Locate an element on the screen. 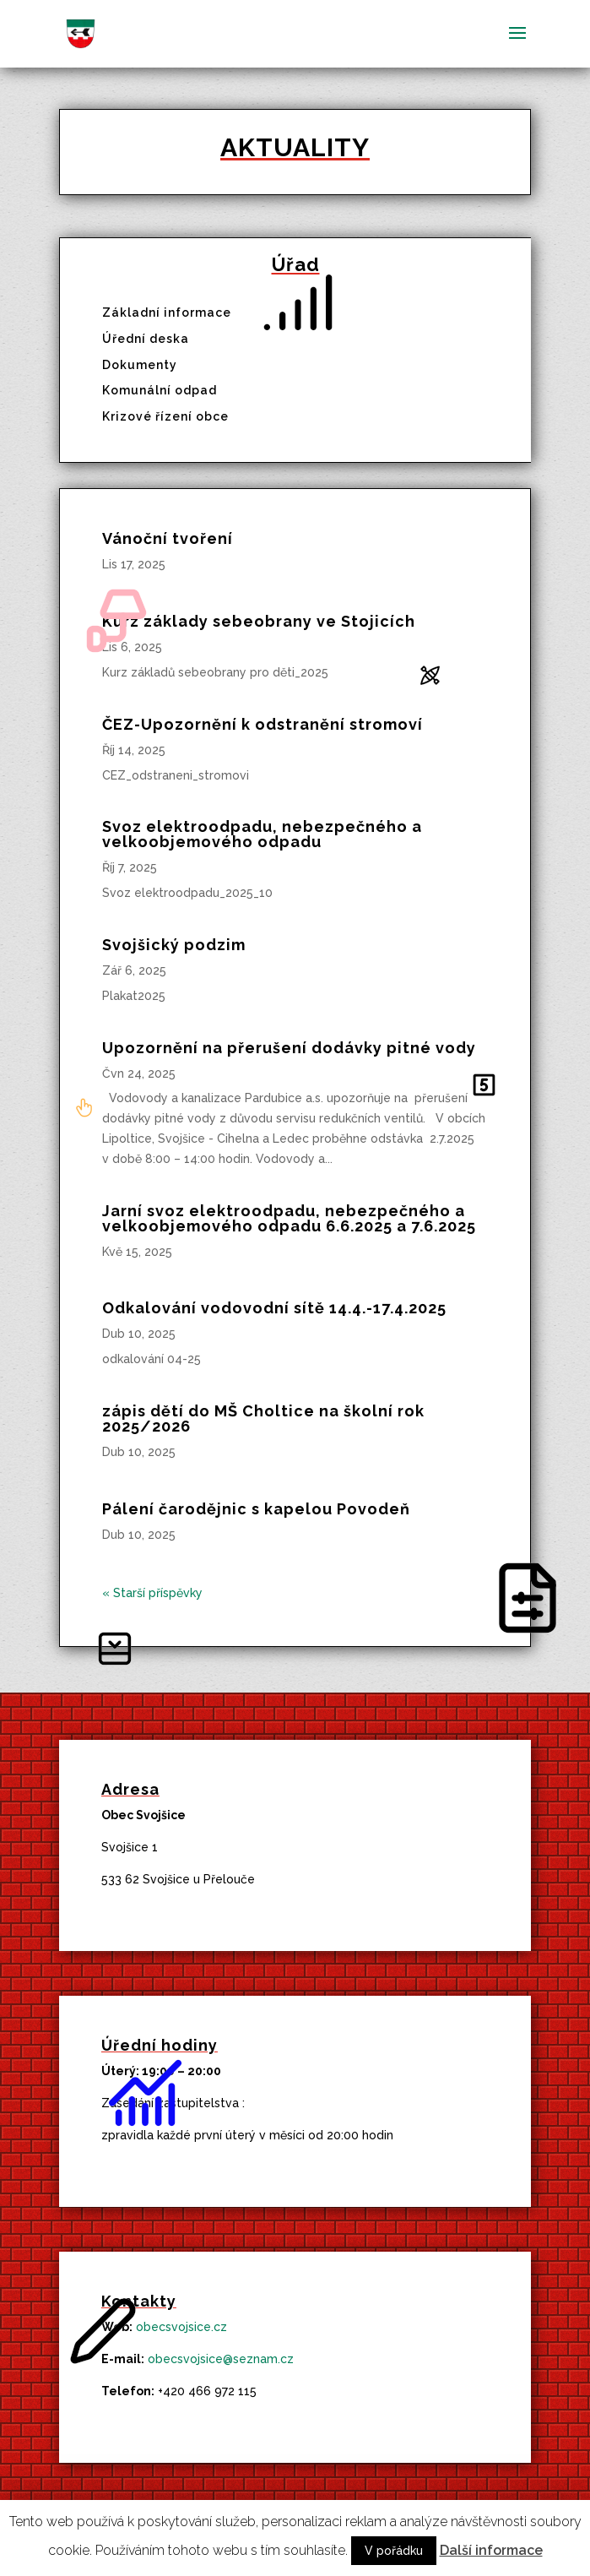 This screenshot has height=2576, width=590. adjust file settings or preferences is located at coordinates (528, 1598).